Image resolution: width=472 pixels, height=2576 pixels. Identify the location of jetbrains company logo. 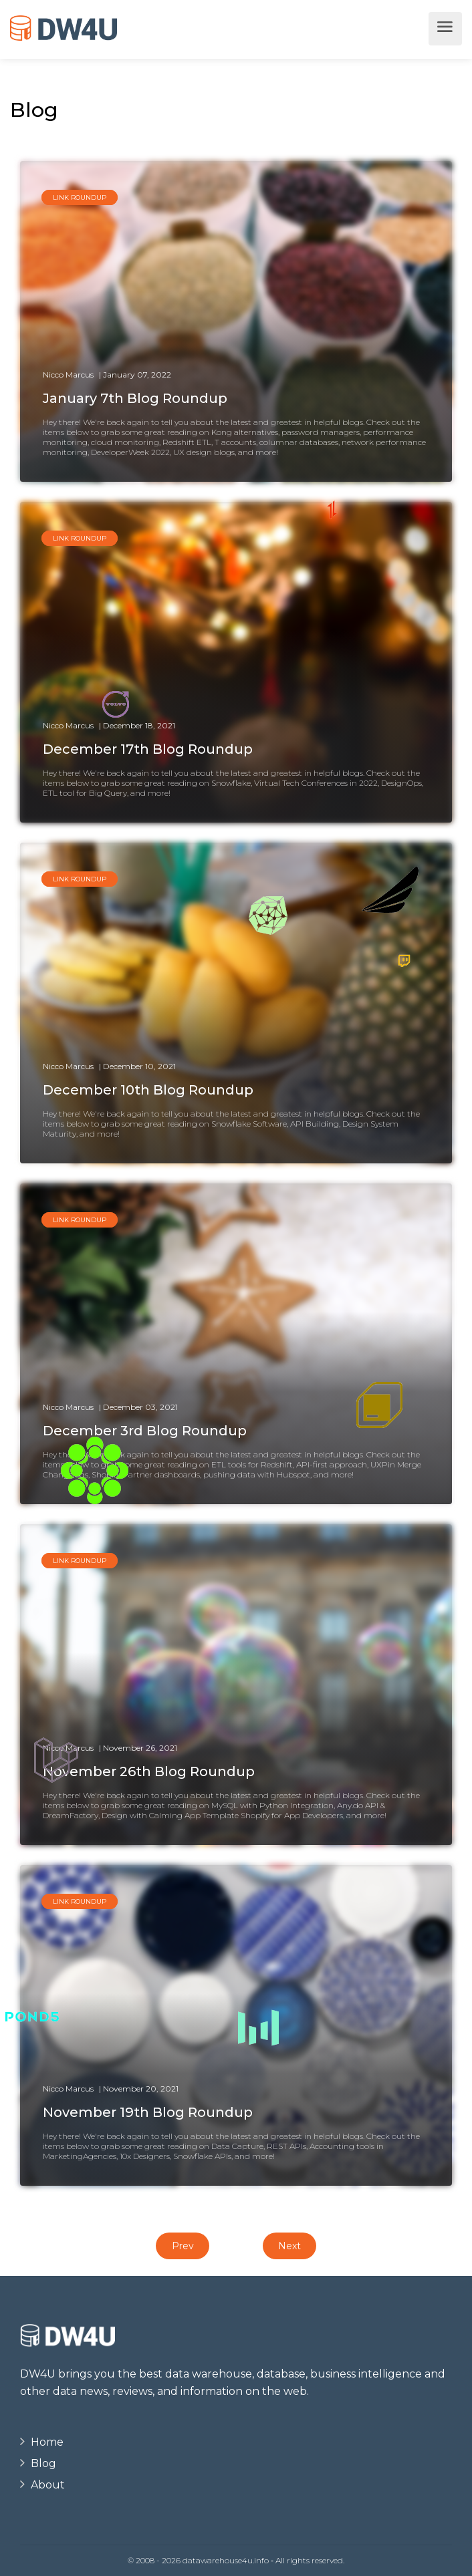
(379, 1405).